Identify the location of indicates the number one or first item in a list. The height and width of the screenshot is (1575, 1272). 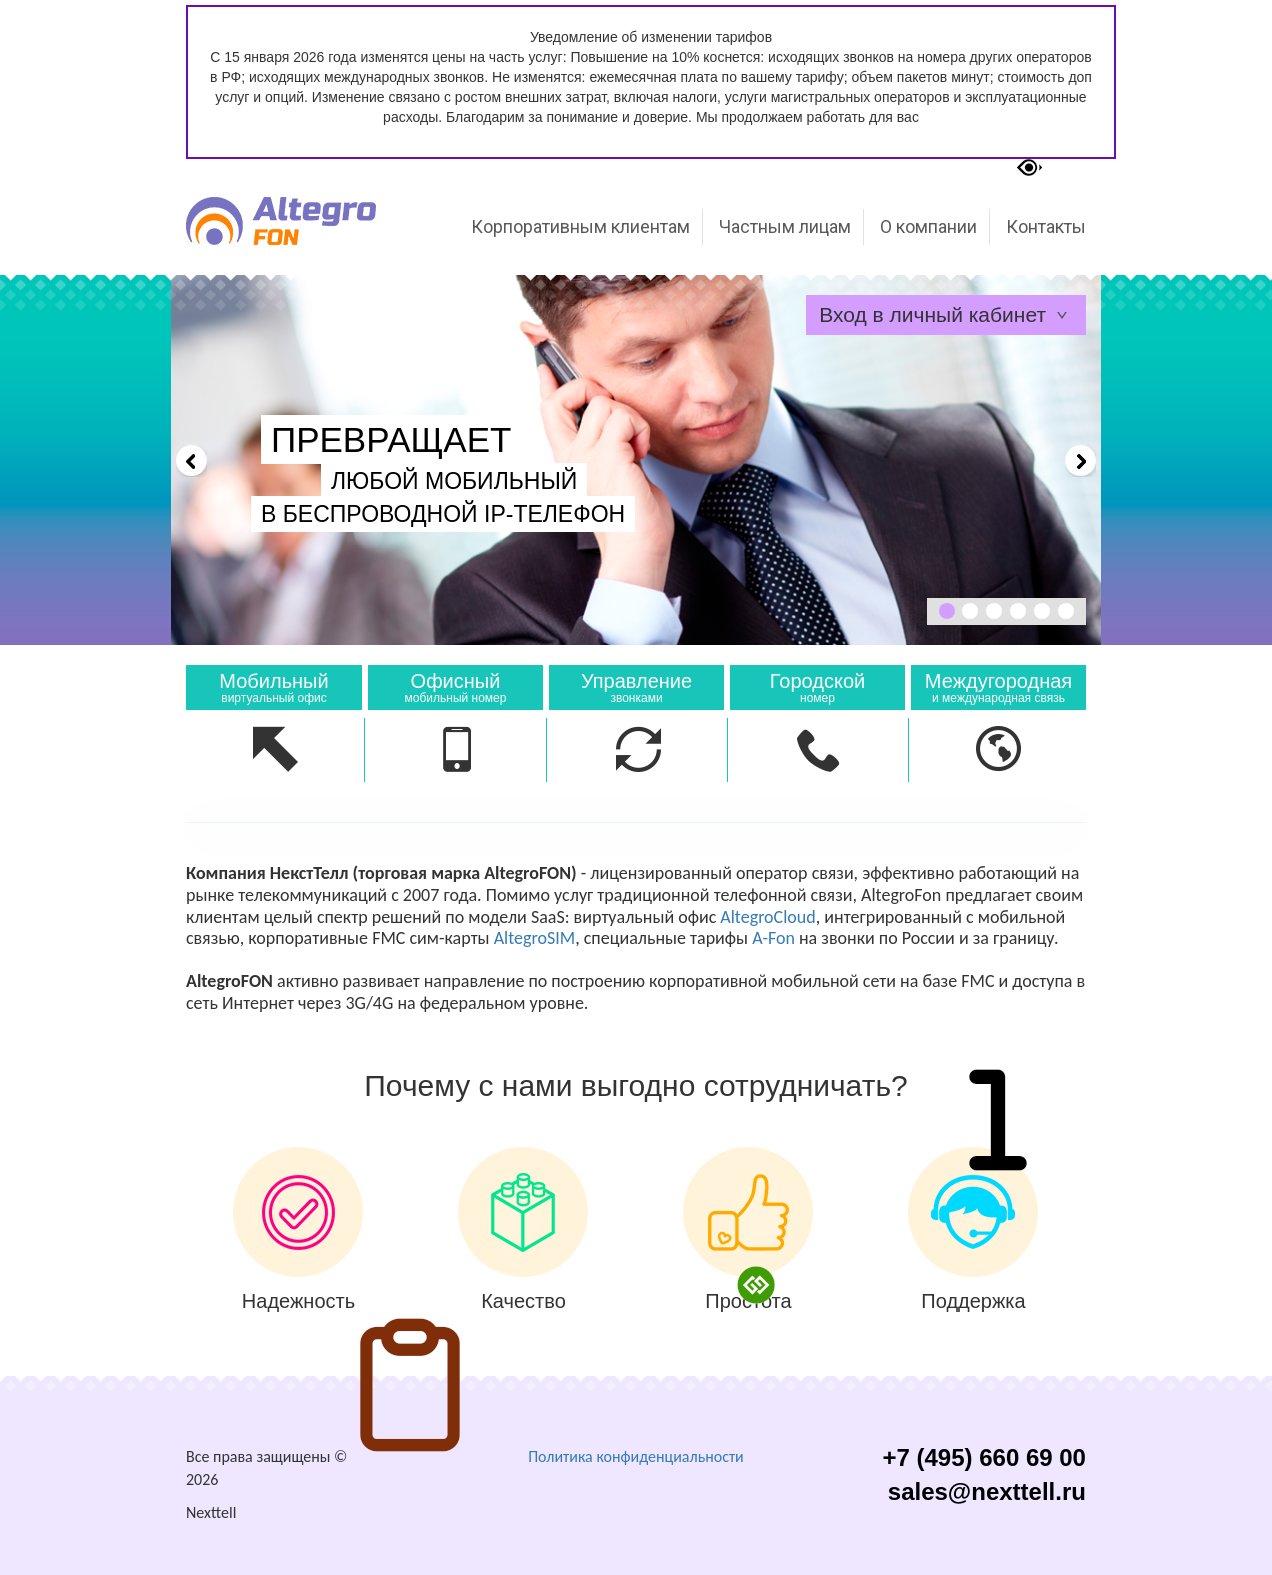
(998, 1120).